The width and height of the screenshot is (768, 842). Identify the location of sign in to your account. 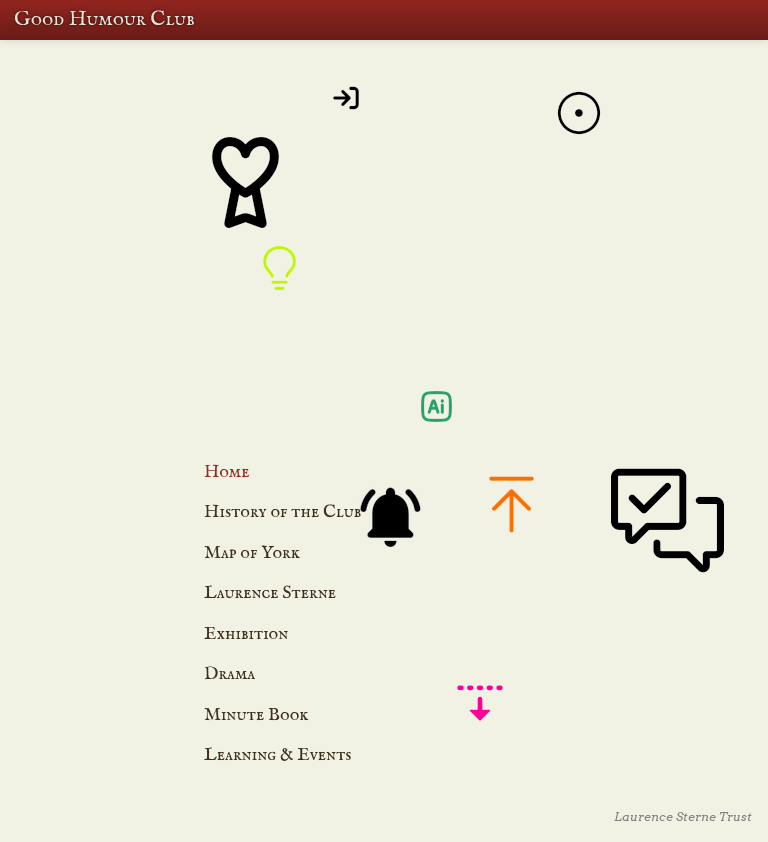
(346, 98).